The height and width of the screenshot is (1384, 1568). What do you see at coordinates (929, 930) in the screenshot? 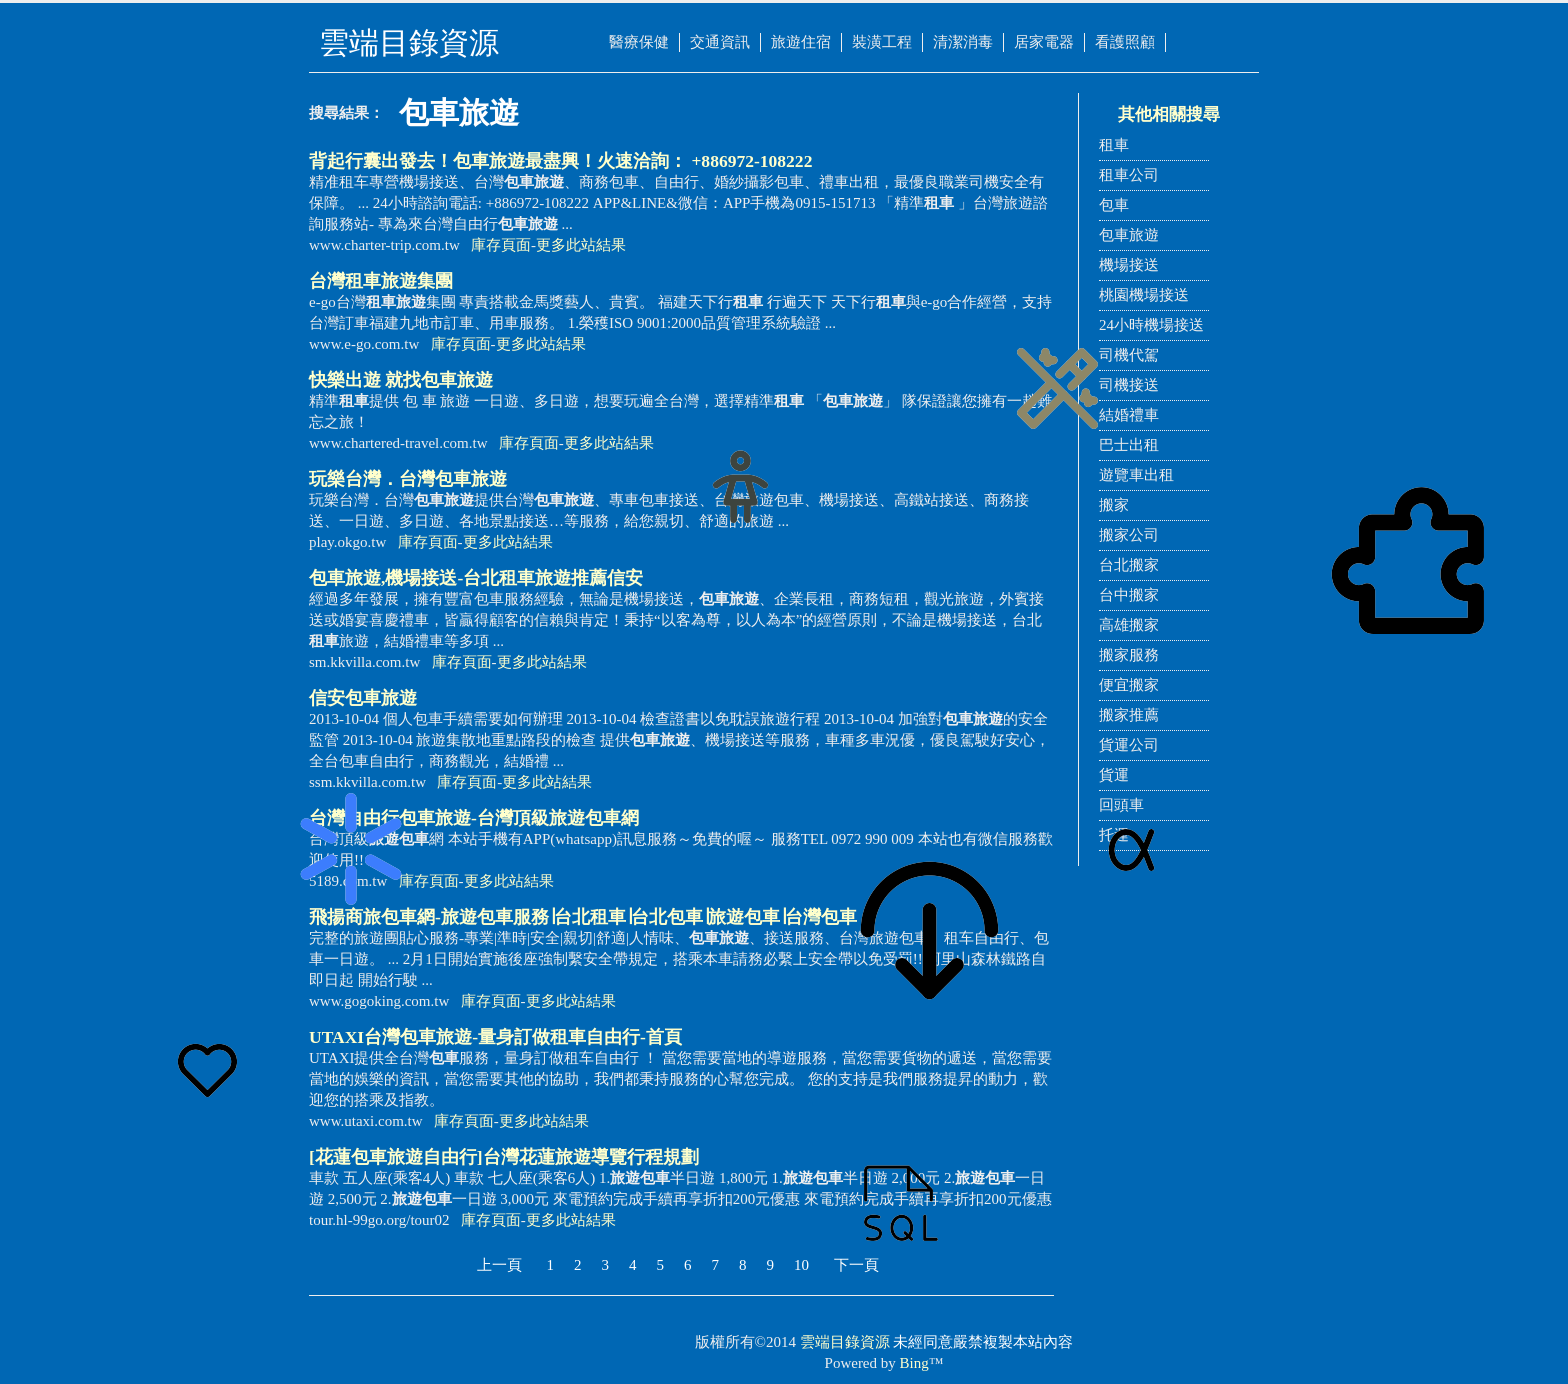
I see `download or save content from the cloud` at bounding box center [929, 930].